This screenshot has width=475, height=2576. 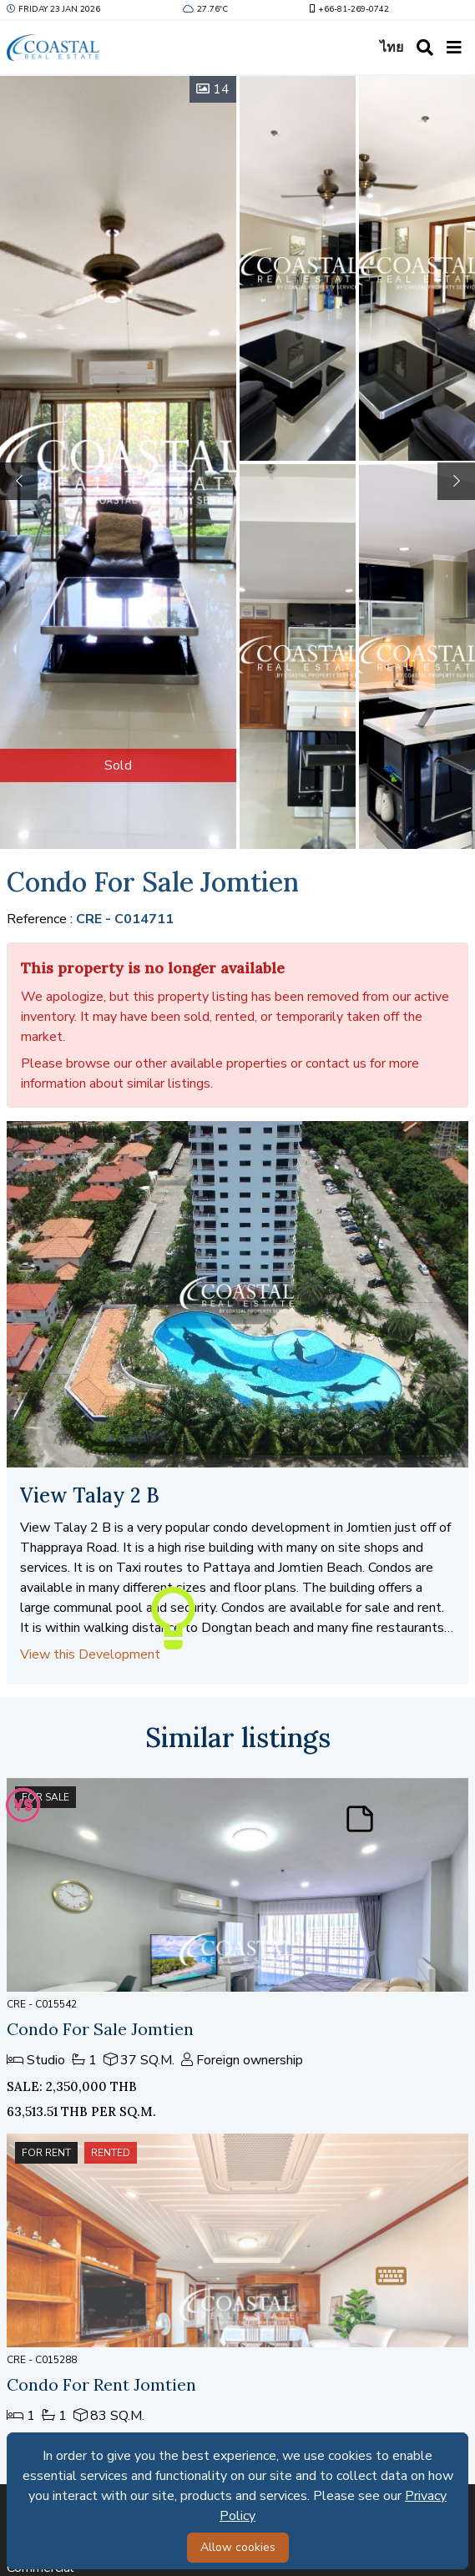 What do you see at coordinates (391, 2275) in the screenshot?
I see `open the on-screen keyboard` at bounding box center [391, 2275].